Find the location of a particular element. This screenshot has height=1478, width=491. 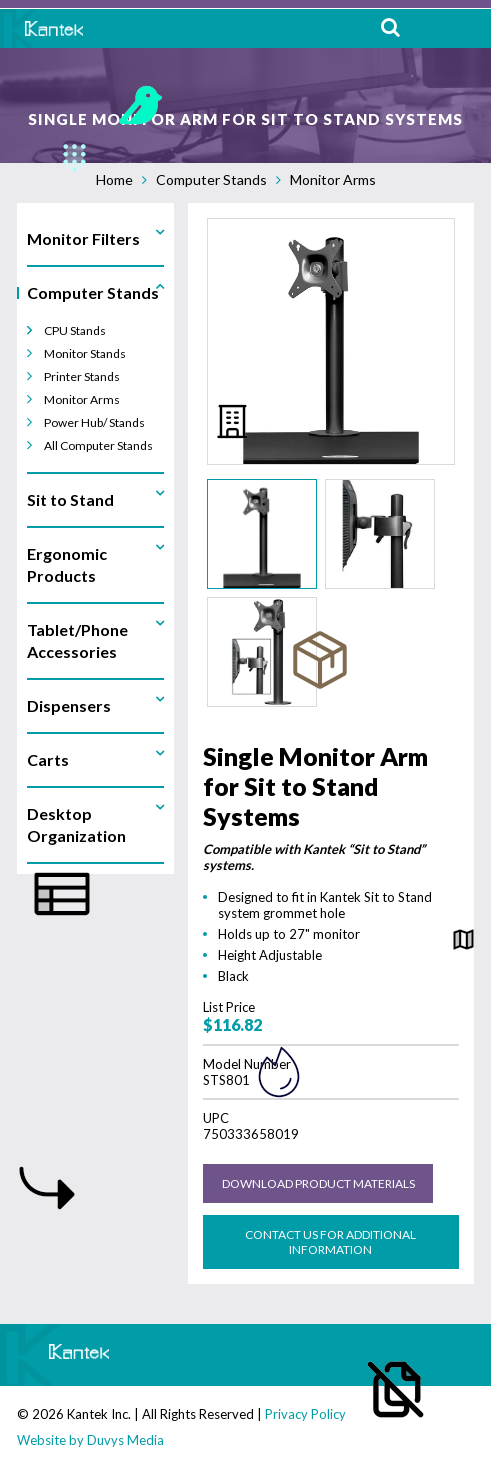

open map view is located at coordinates (463, 939).